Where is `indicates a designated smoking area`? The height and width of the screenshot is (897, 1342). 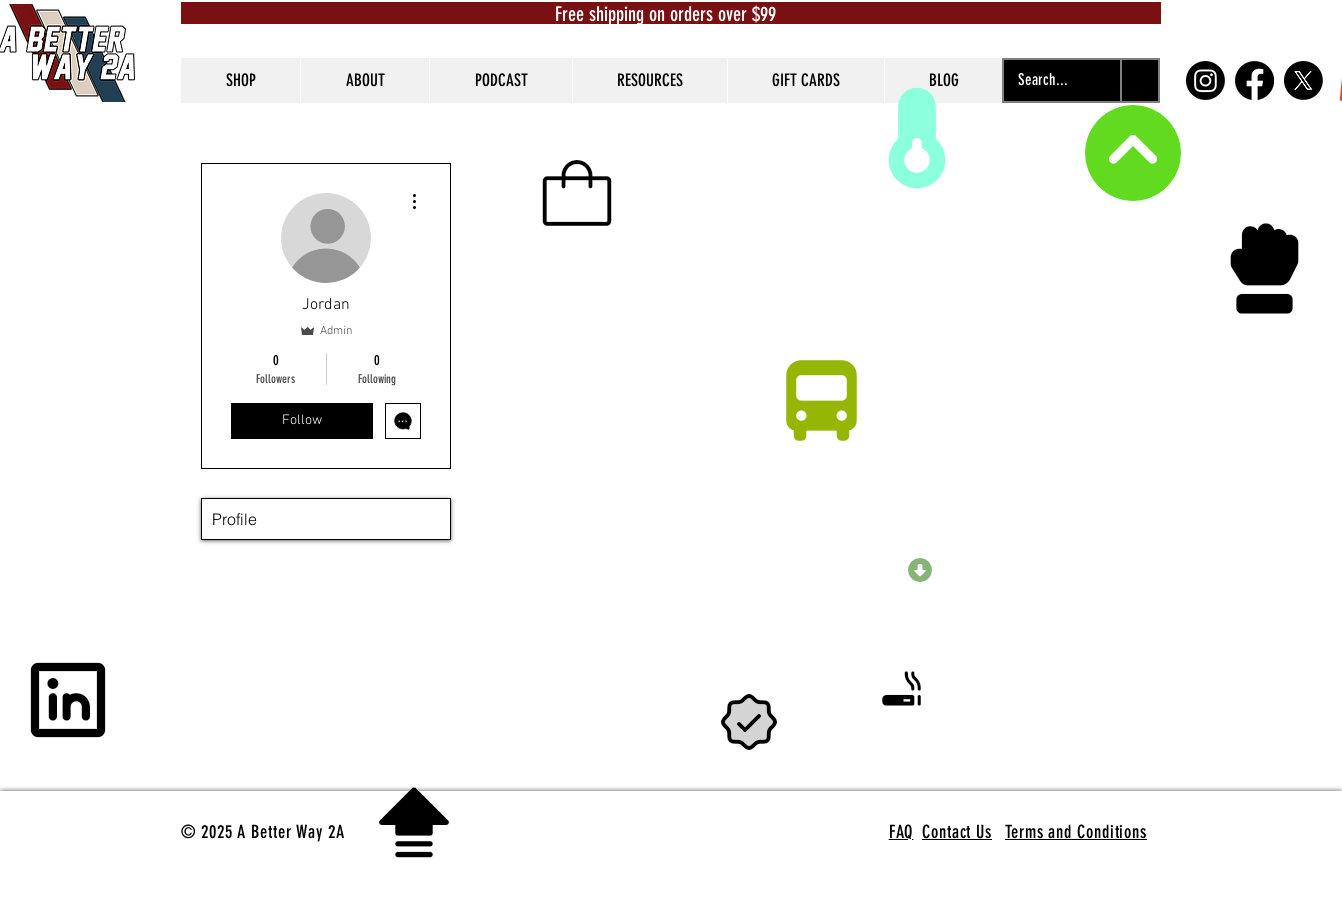 indicates a designated smoking area is located at coordinates (901, 688).